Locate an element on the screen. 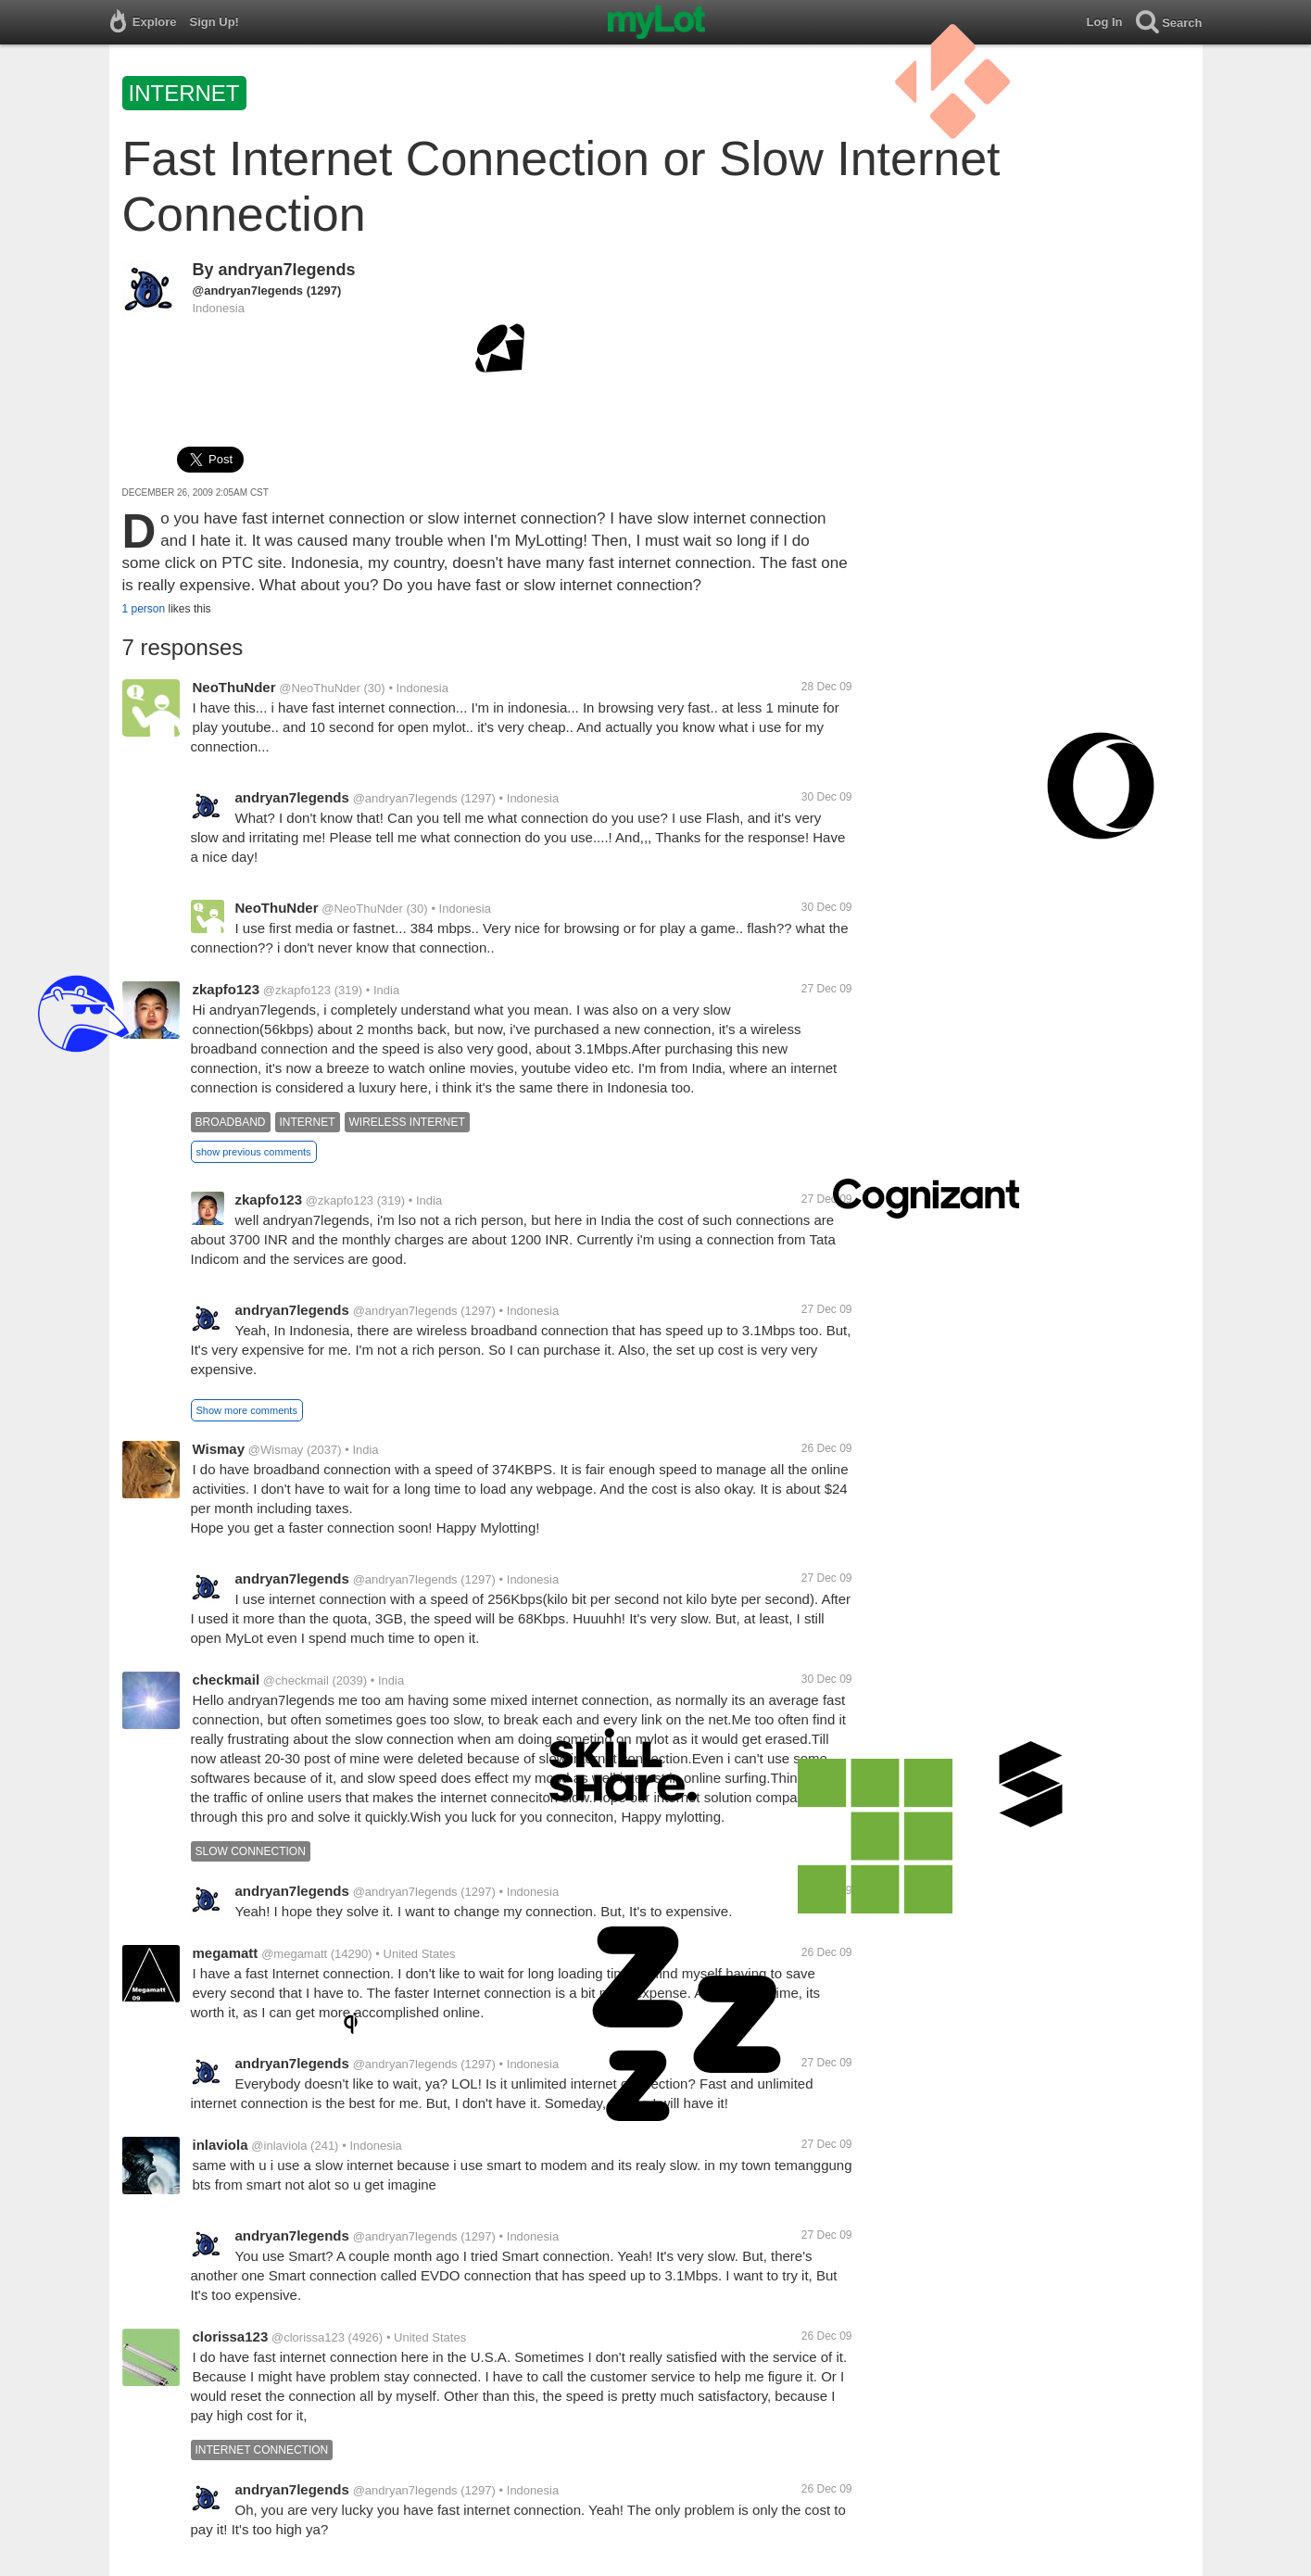 The width and height of the screenshot is (1311, 2576). ruby programming language logo is located at coordinates (499, 347).